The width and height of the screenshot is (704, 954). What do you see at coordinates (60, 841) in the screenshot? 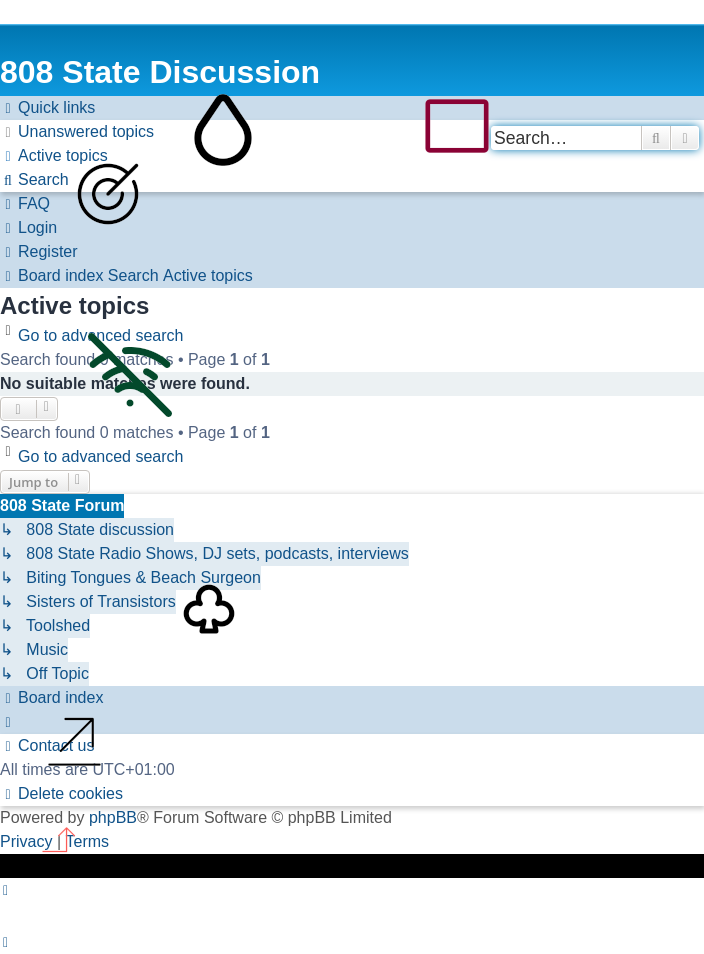
I see `move item up or forward in sequence` at bounding box center [60, 841].